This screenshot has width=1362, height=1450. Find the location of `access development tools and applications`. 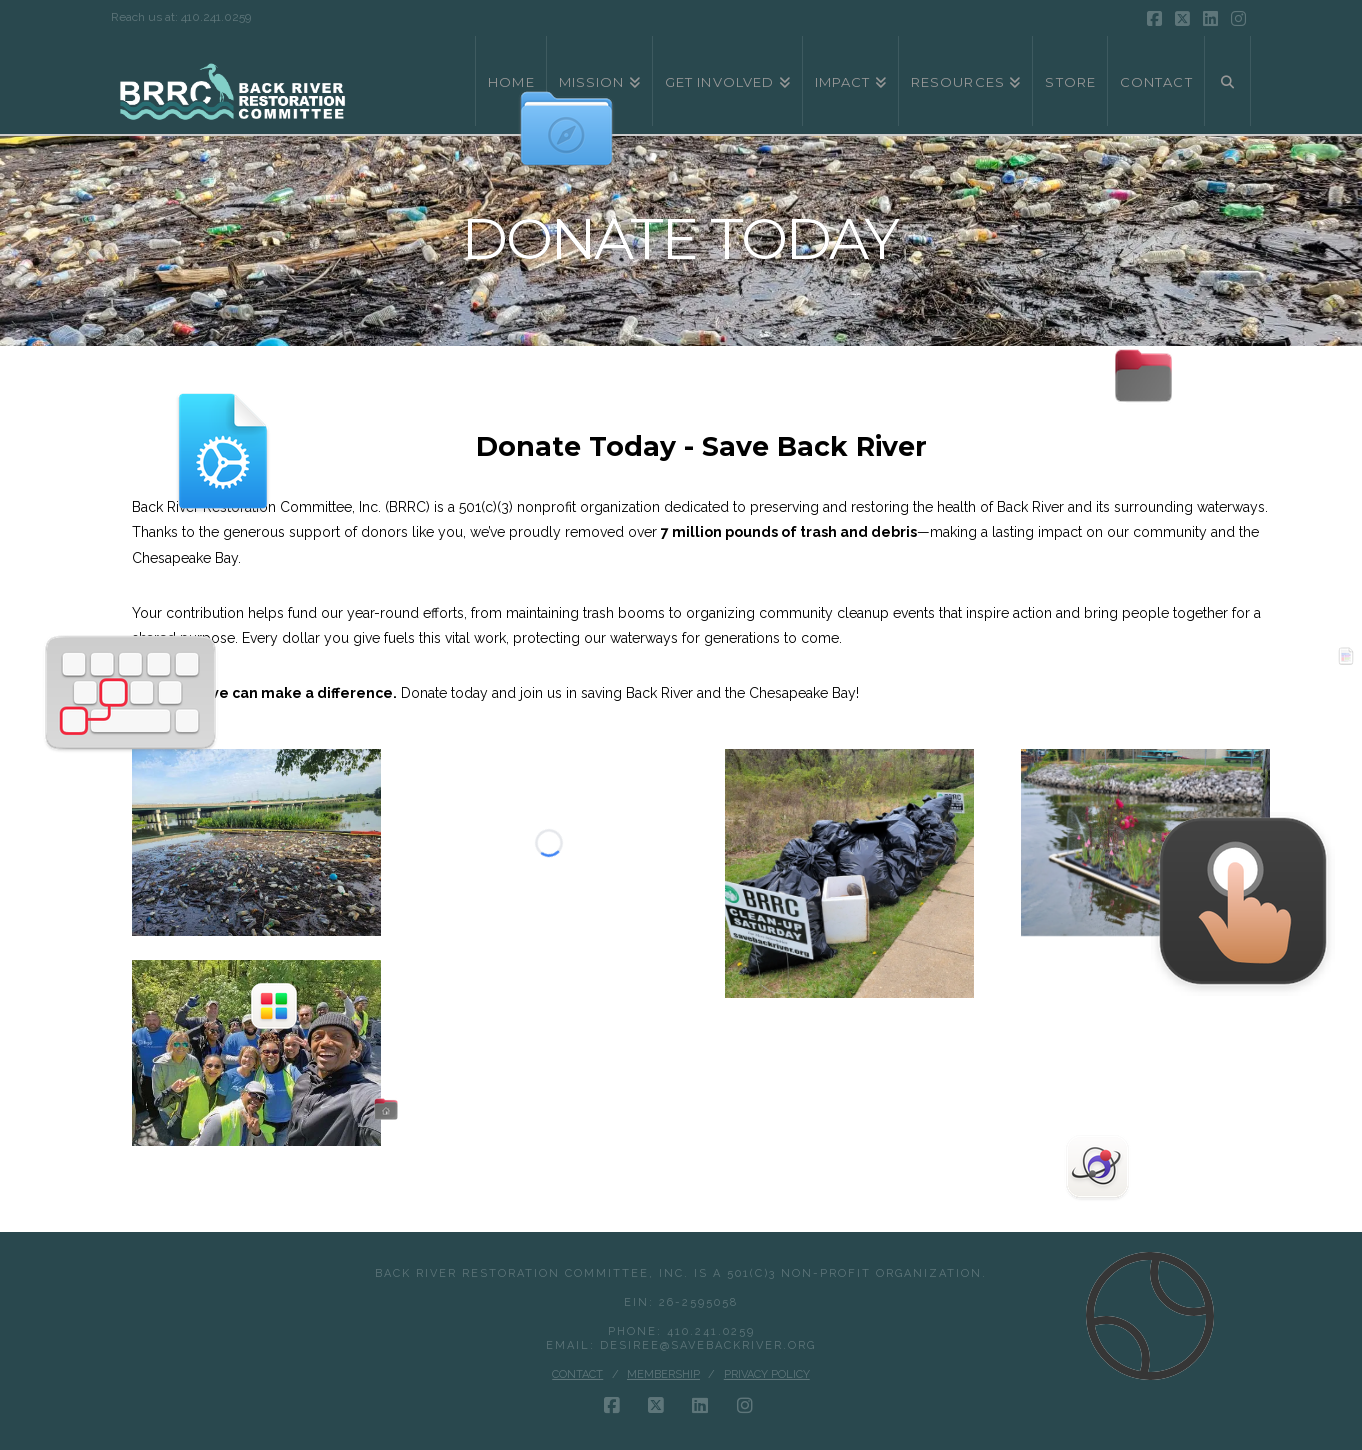

access development tools and applications is located at coordinates (1346, 656).